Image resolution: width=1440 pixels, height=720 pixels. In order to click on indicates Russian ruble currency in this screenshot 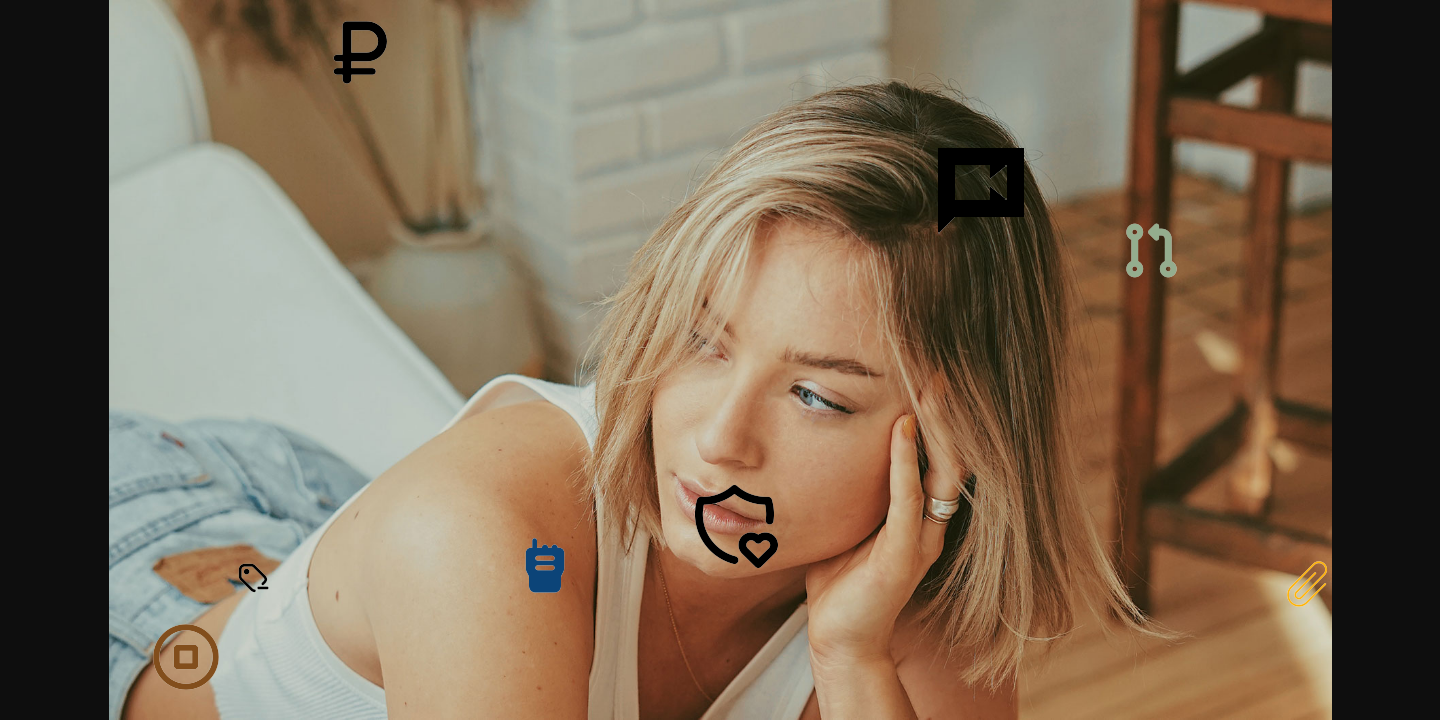, I will do `click(362, 52)`.